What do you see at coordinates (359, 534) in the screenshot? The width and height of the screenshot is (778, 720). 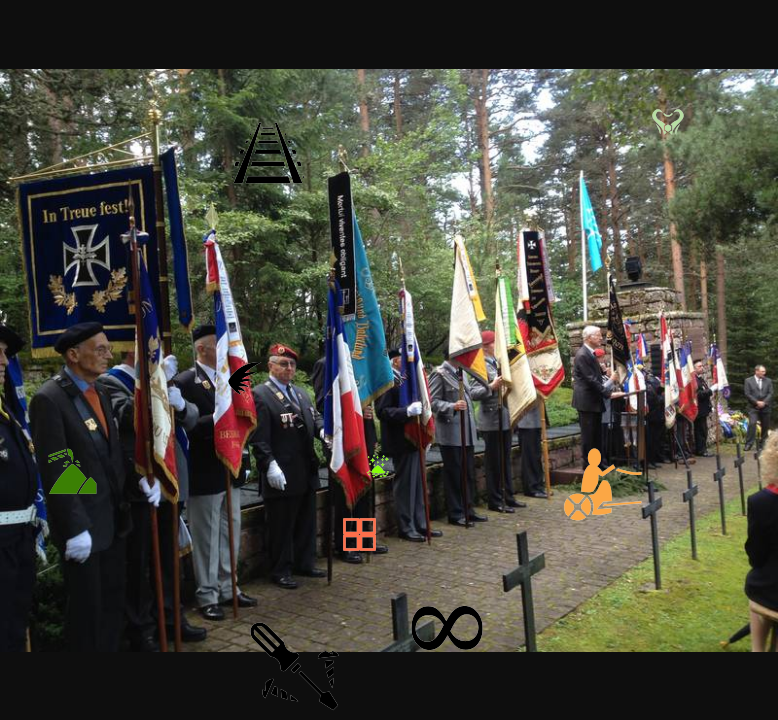 I see `place a brick or building block` at bounding box center [359, 534].